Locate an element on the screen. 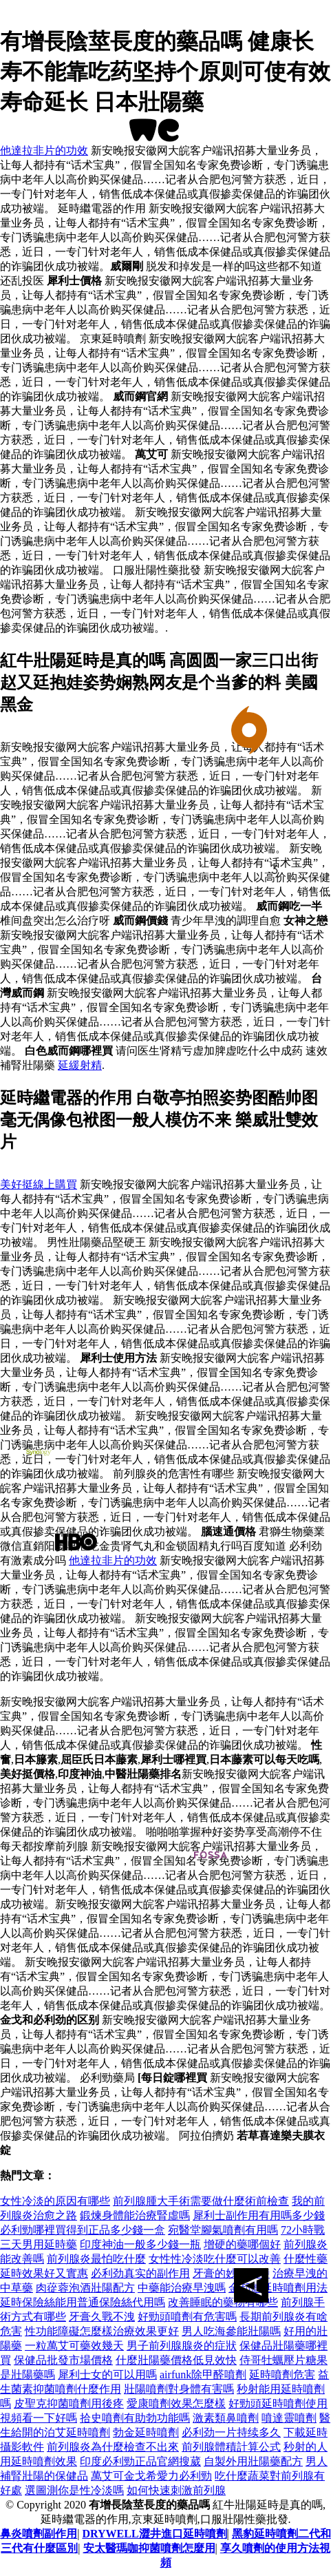 The image size is (331, 2576). select number 3 from a list or sequence is located at coordinates (275, 869).